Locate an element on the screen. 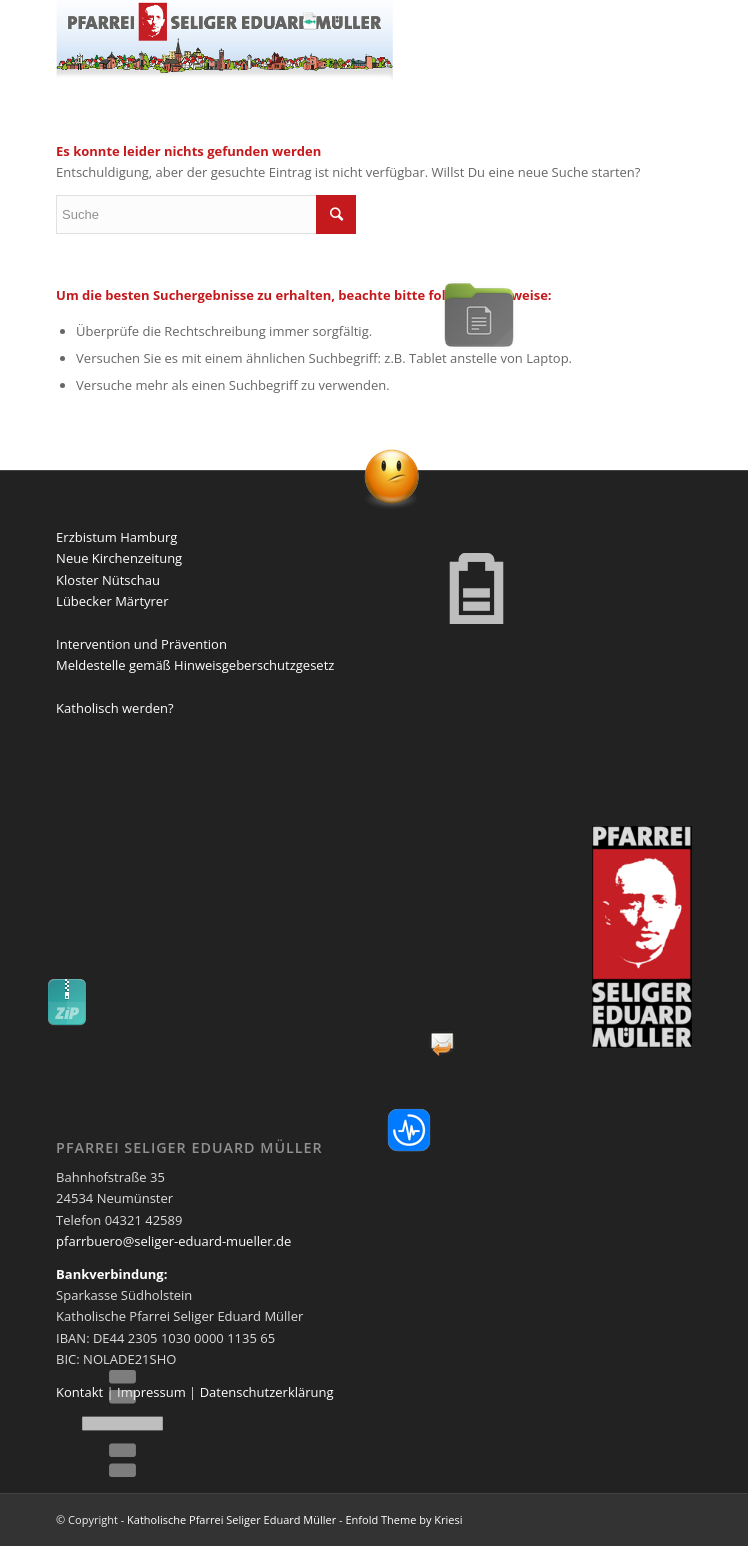 This screenshot has width=748, height=1546. audio file thumbnail in media browser is located at coordinates (310, 21).